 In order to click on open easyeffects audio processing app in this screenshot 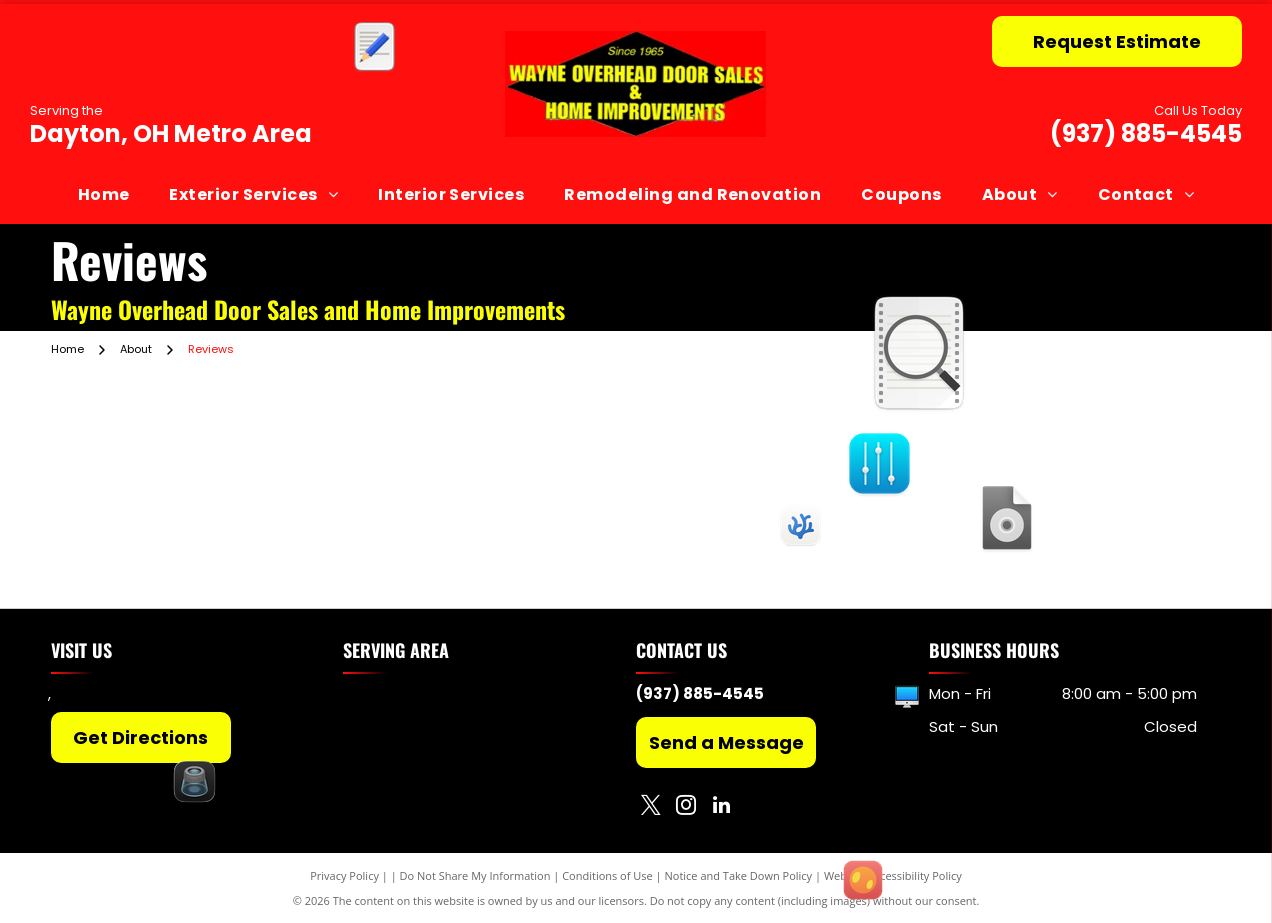, I will do `click(879, 463)`.